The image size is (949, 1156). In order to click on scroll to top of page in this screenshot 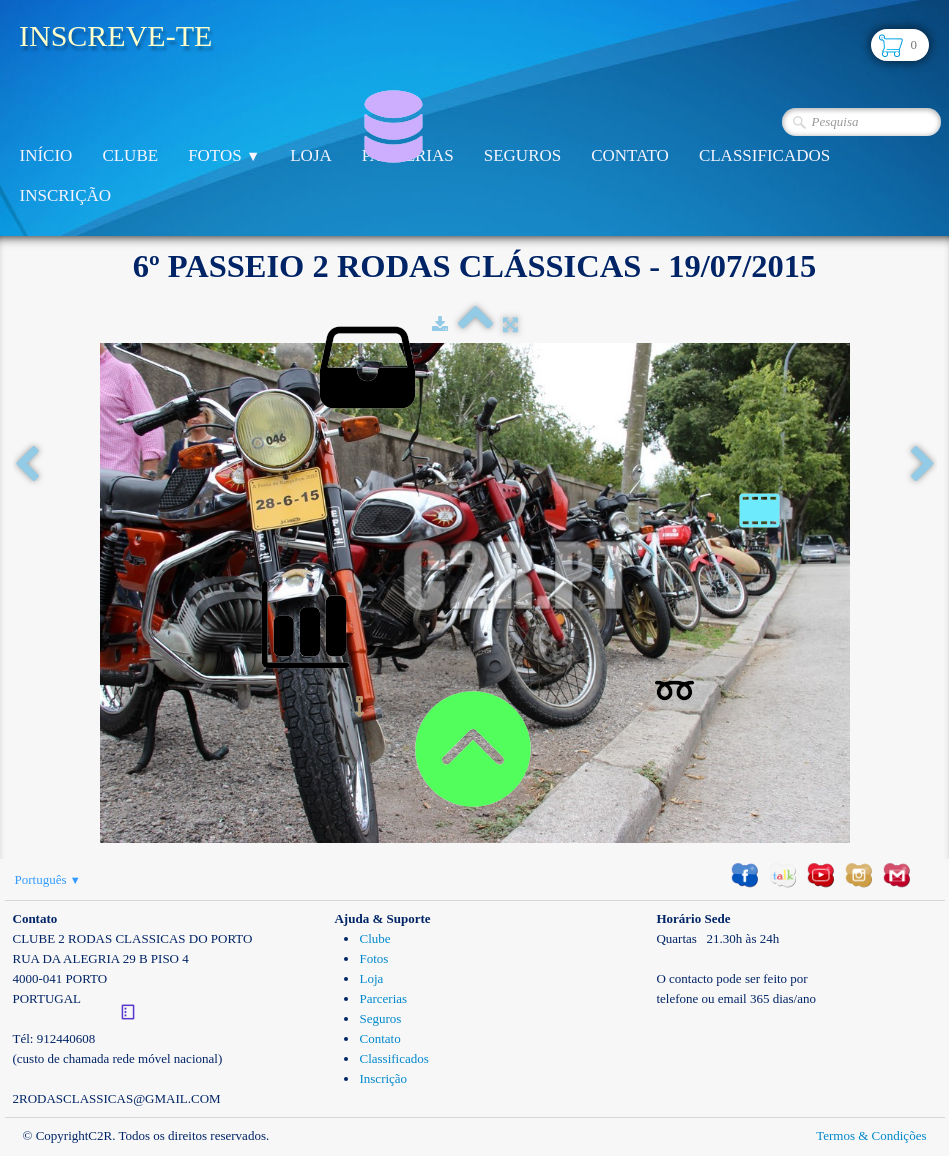, I will do `click(473, 749)`.